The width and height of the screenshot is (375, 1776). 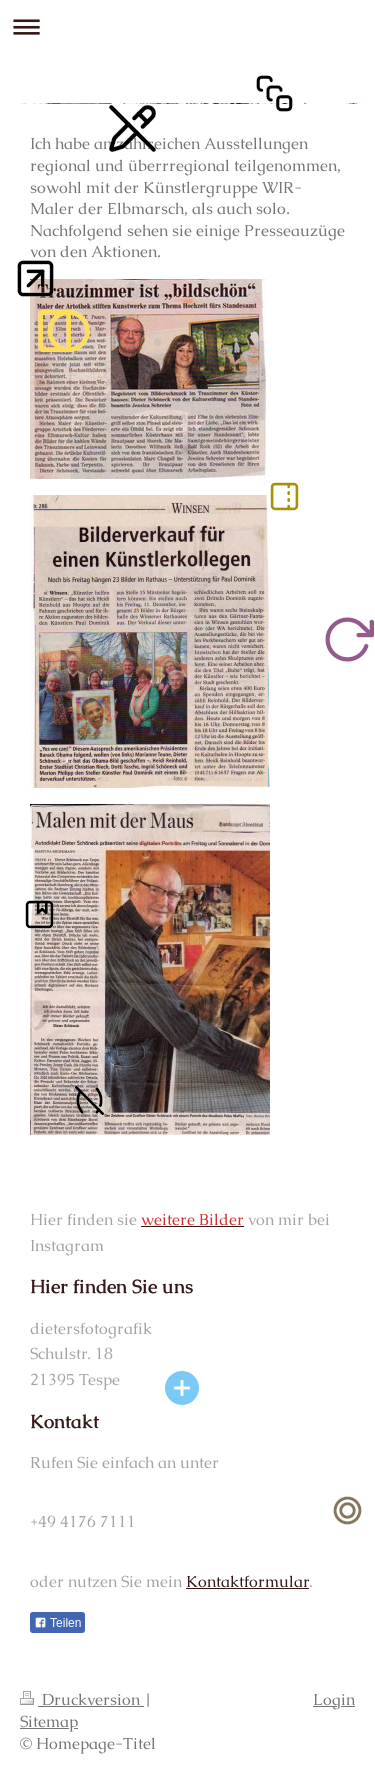 What do you see at coordinates (274, 93) in the screenshot?
I see `view stacked layers or cards` at bounding box center [274, 93].